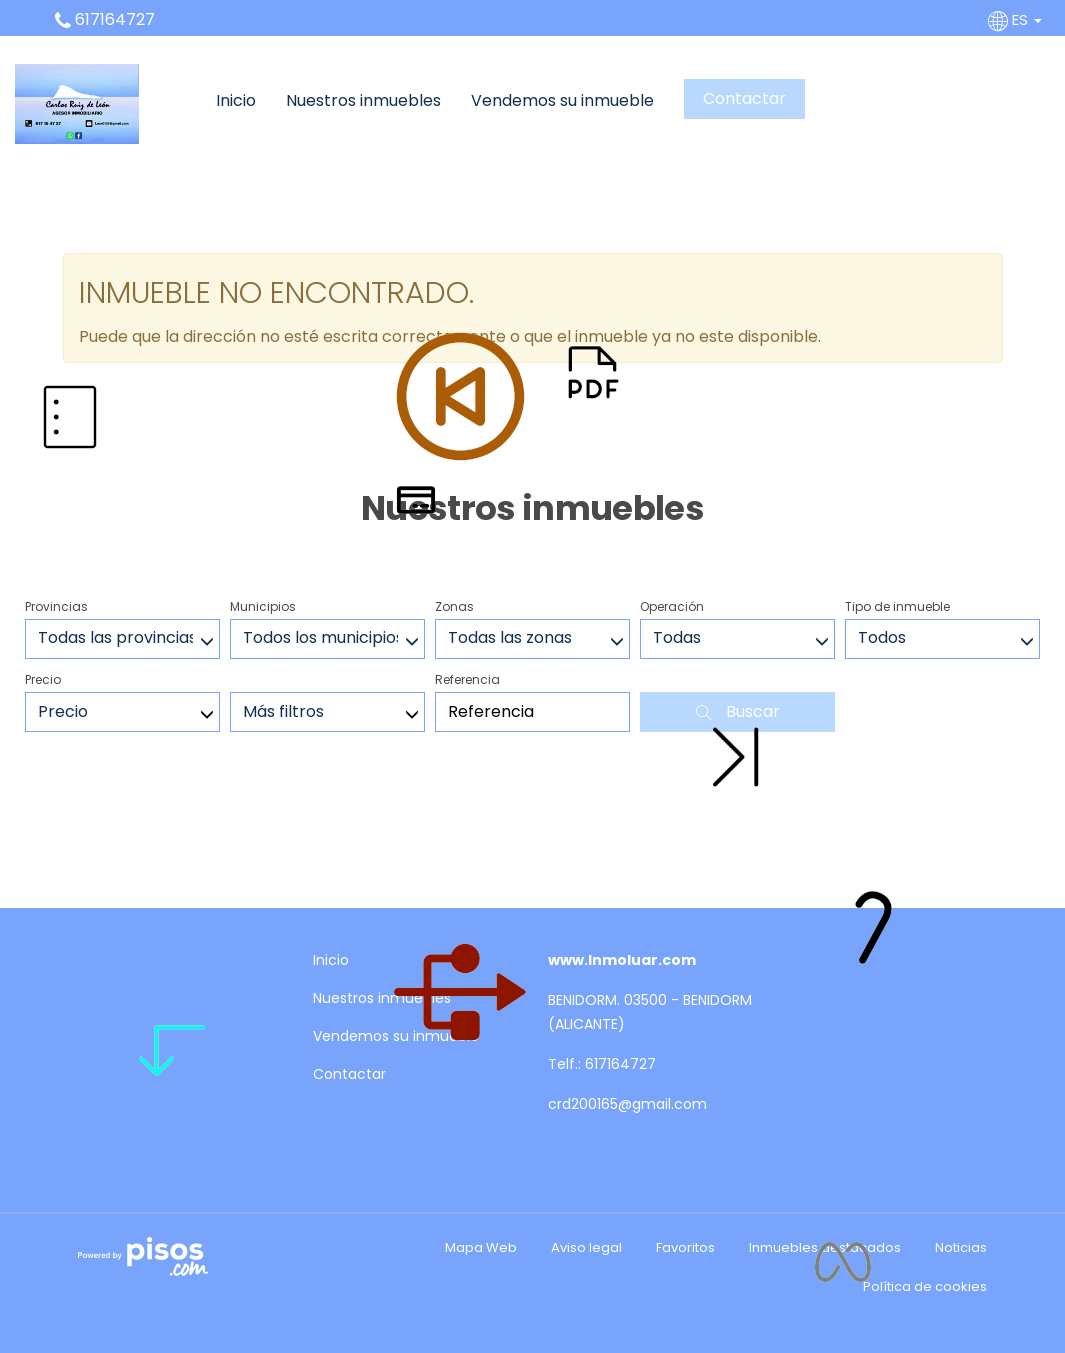 This screenshot has height=1353, width=1065. I want to click on accessibility support or mobility assistance, so click(873, 927).